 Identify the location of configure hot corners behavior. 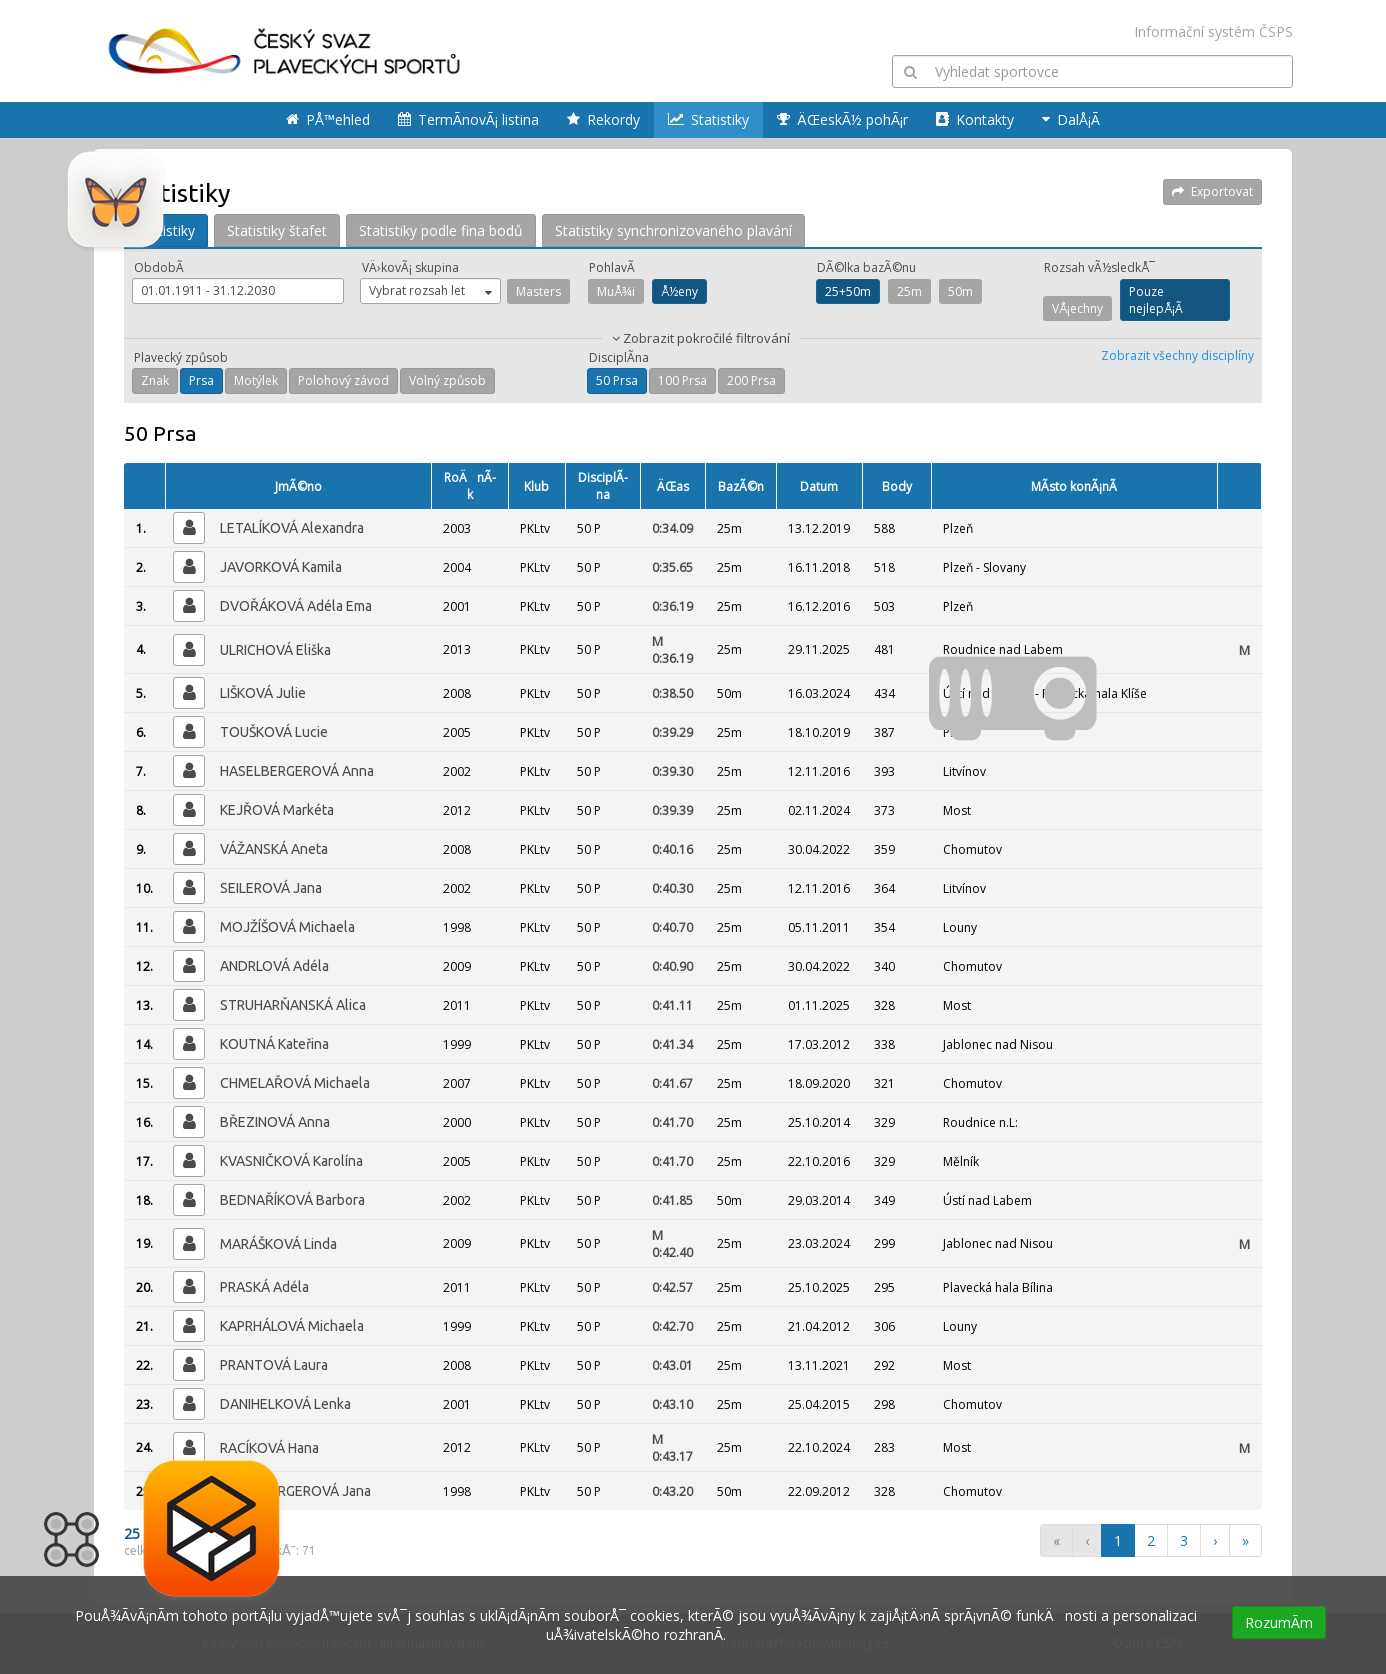
(71, 1539).